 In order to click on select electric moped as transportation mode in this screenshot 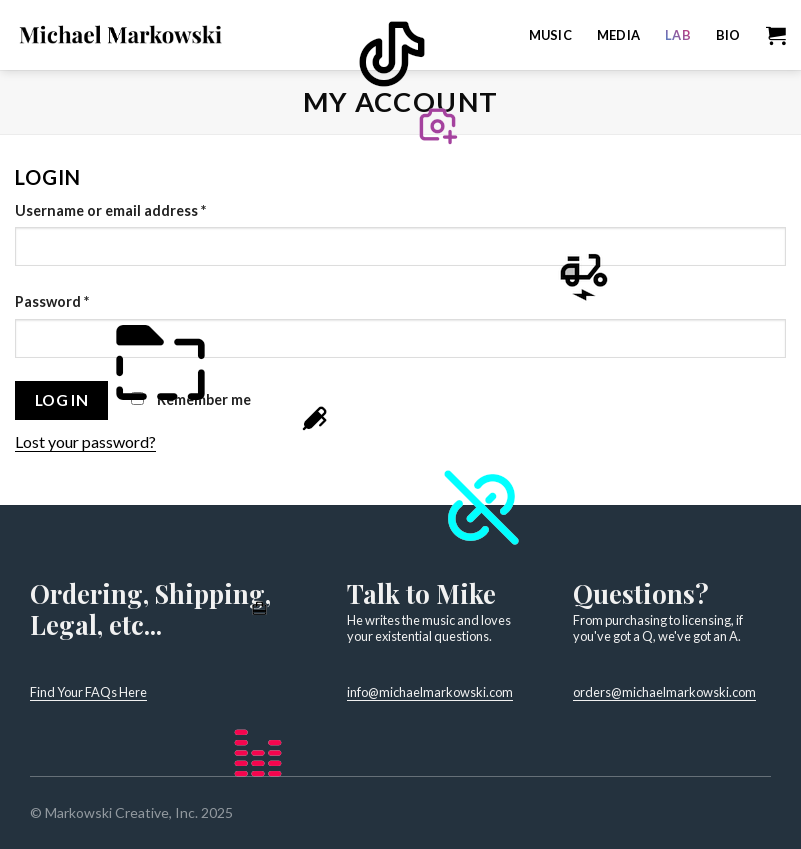, I will do `click(584, 275)`.